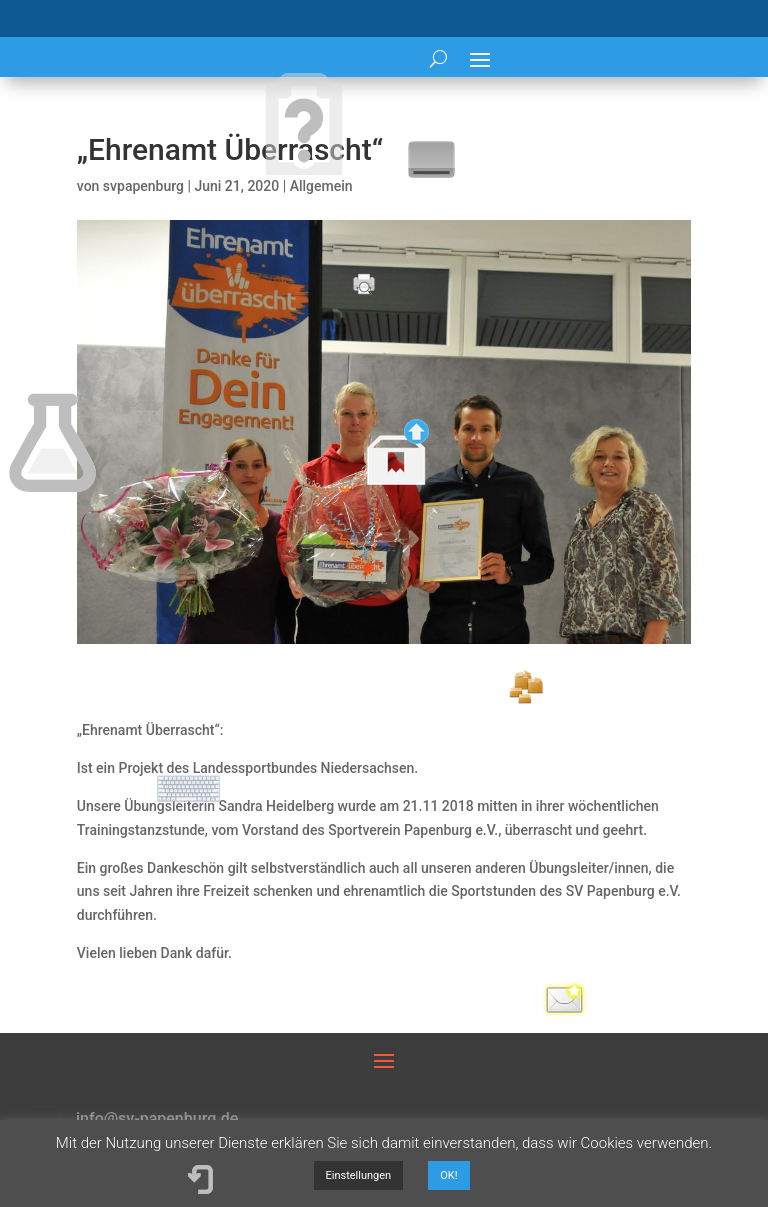 Image resolution: width=768 pixels, height=1207 pixels. What do you see at coordinates (188, 788) in the screenshot?
I see `connect a bluetooth keyboard` at bounding box center [188, 788].